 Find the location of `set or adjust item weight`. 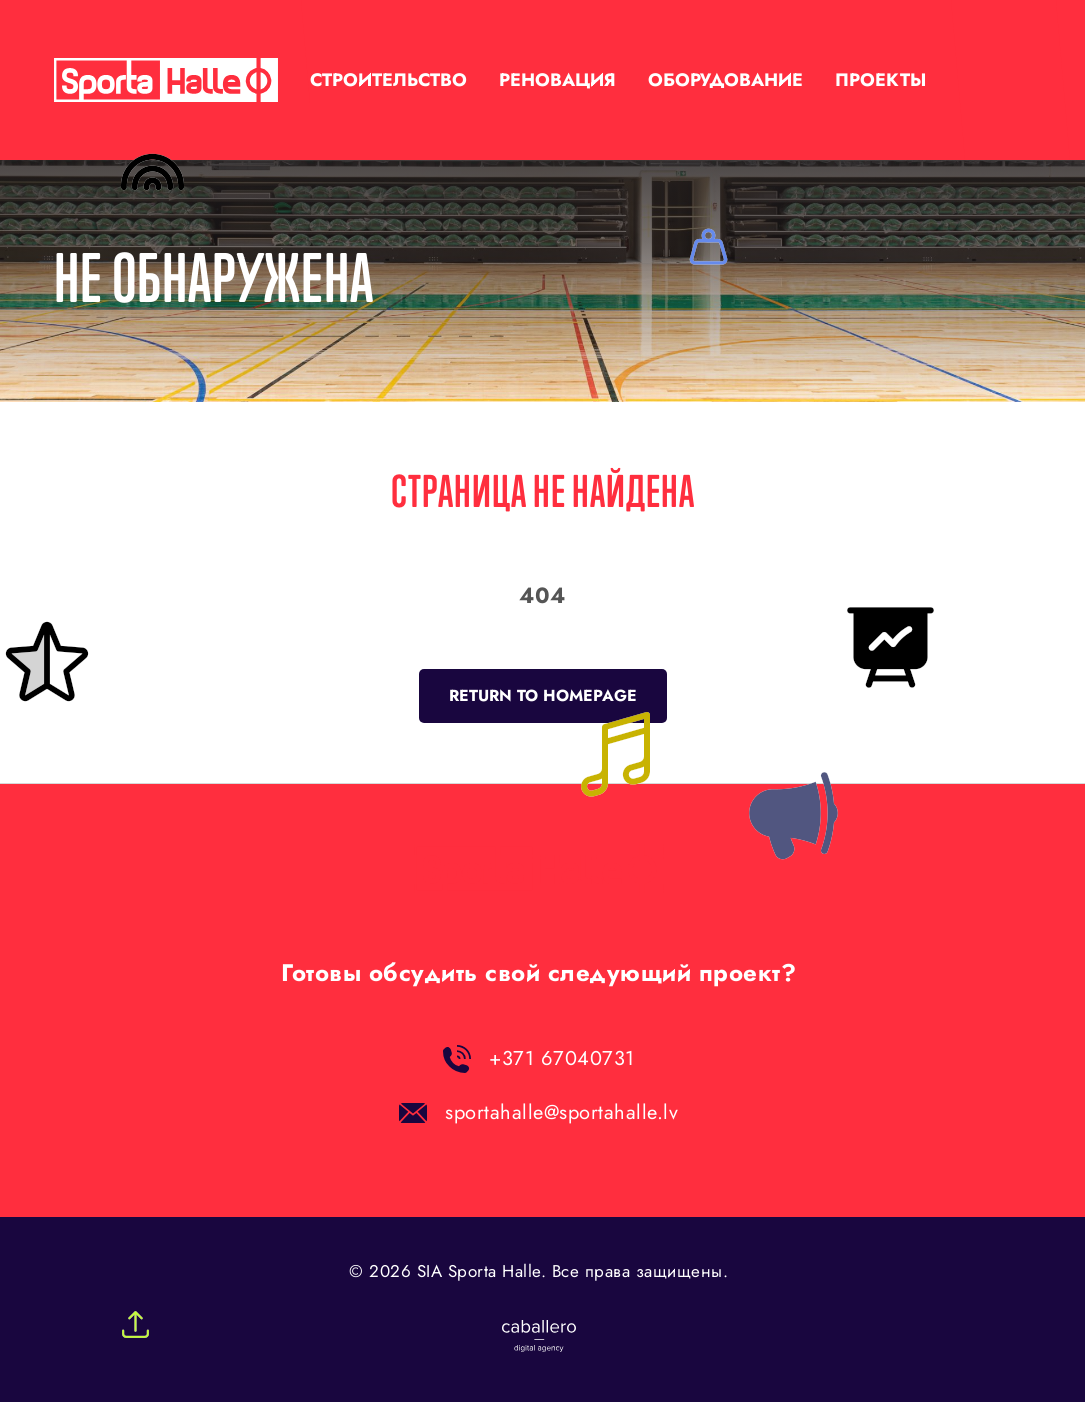

set or adjust item weight is located at coordinates (708, 247).